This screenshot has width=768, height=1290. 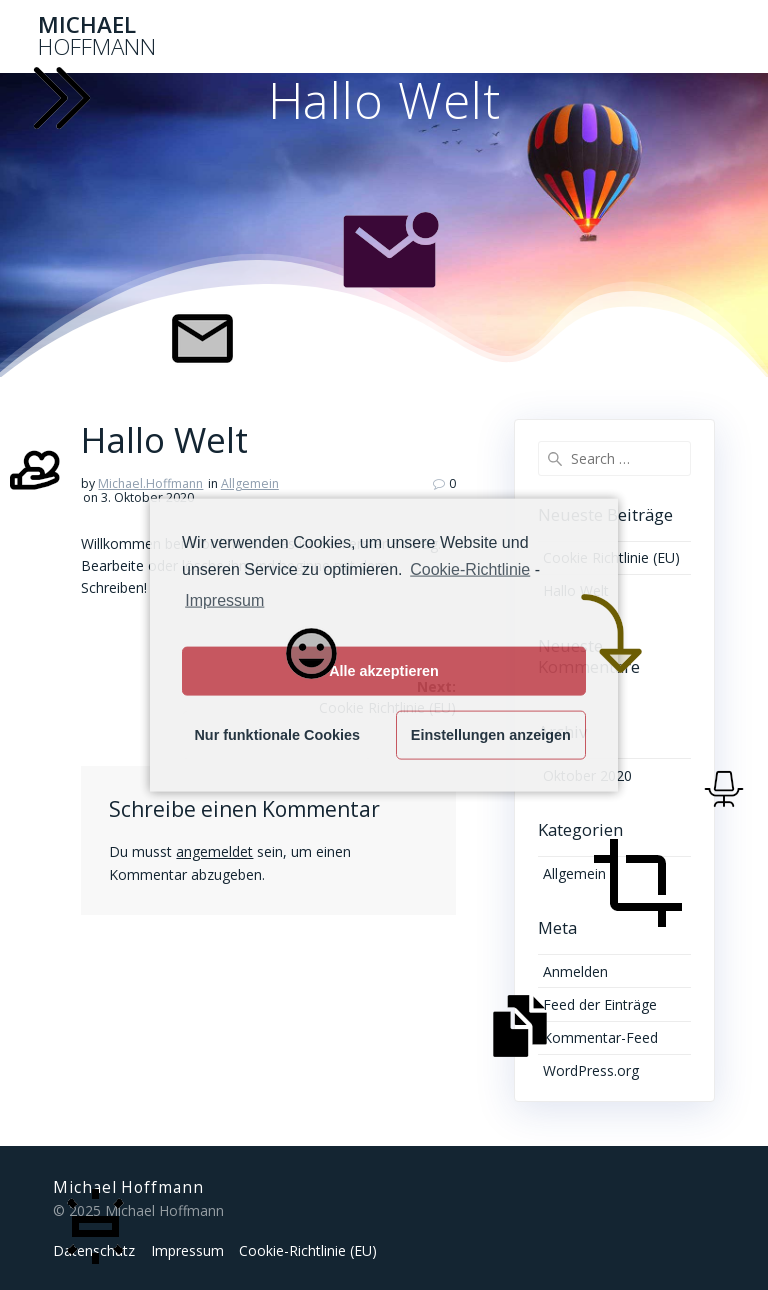 I want to click on navigate to the next item below, so click(x=611, y=633).